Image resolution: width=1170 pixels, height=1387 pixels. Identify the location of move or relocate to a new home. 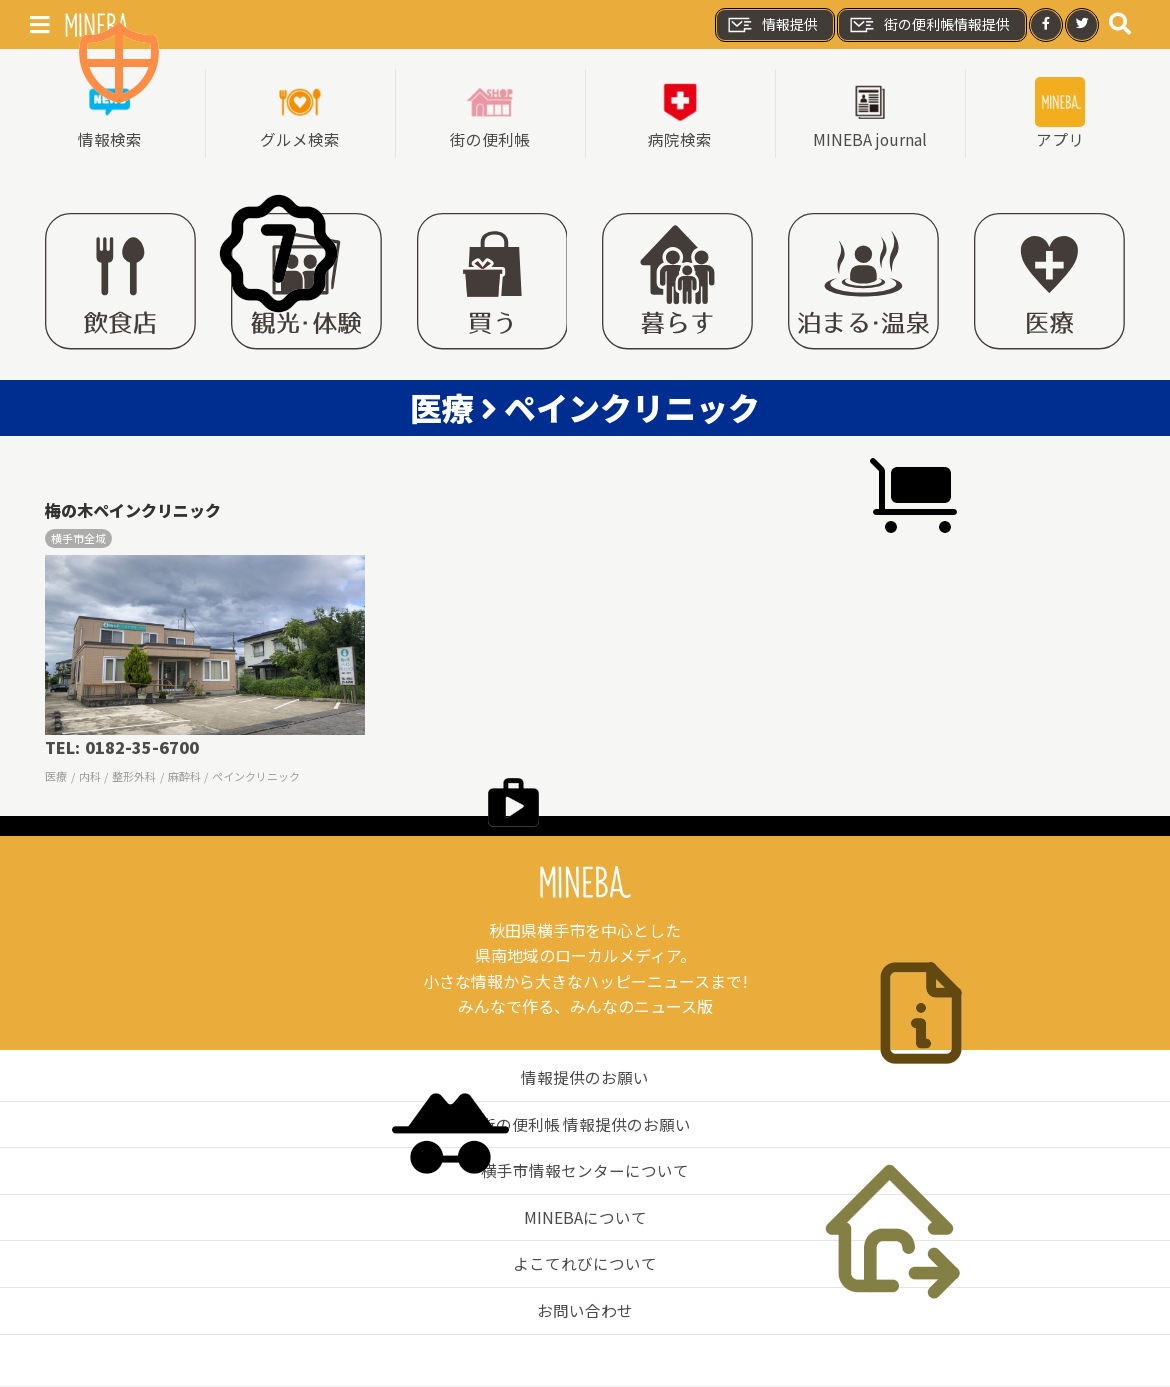
(889, 1228).